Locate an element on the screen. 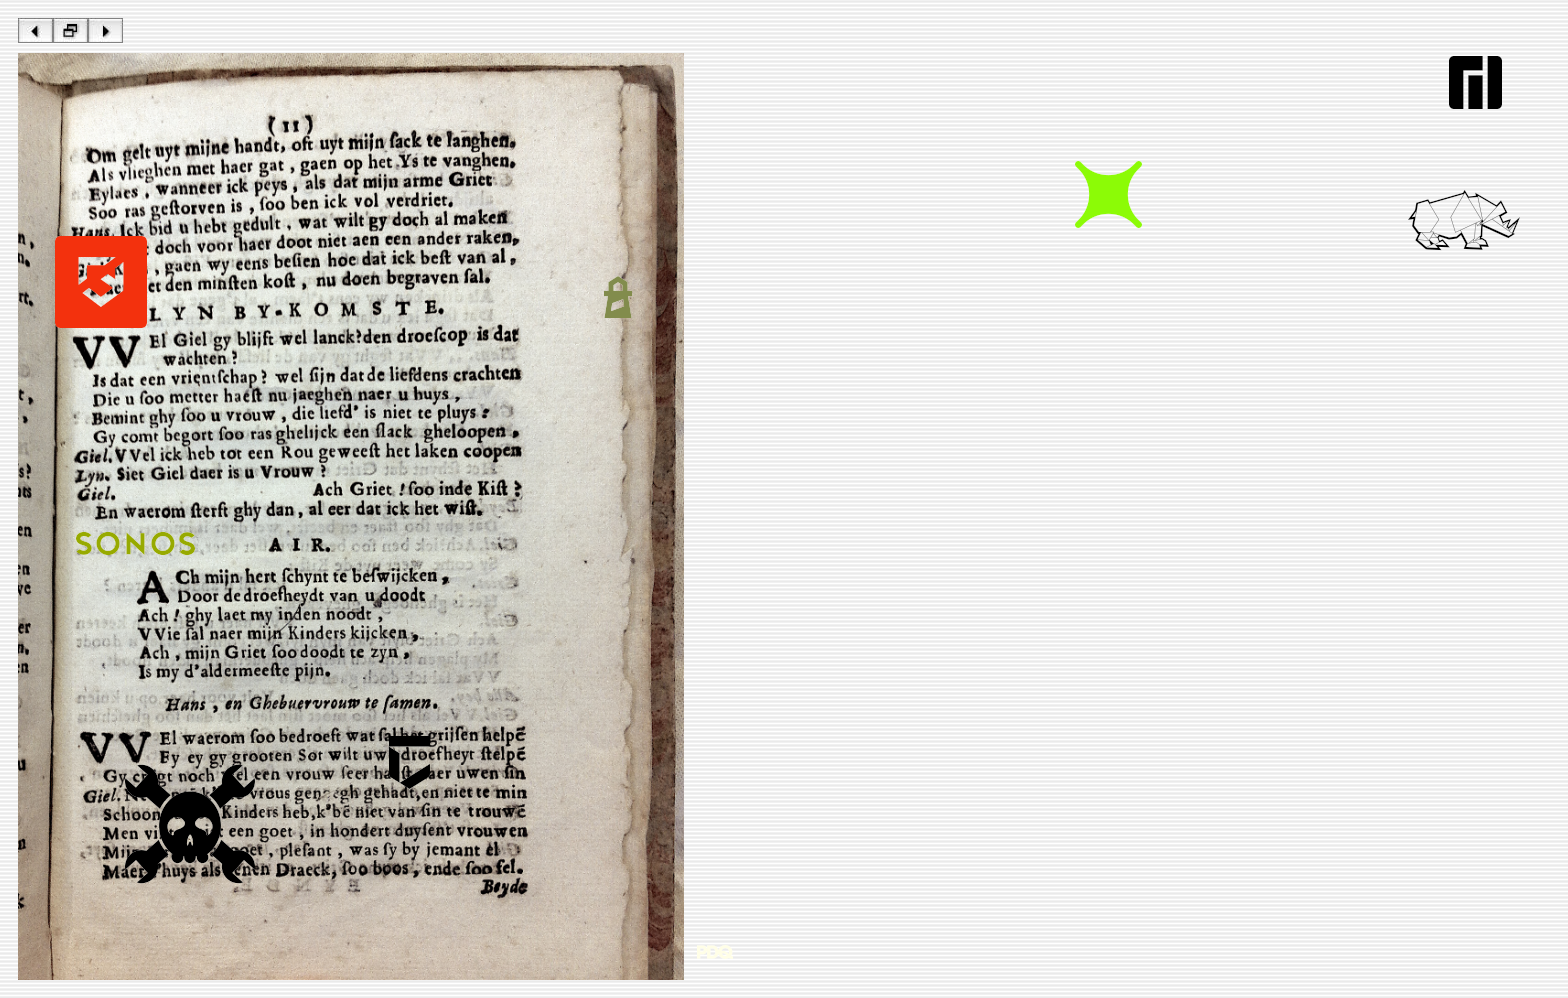  PDQ software logo is located at coordinates (715, 952).